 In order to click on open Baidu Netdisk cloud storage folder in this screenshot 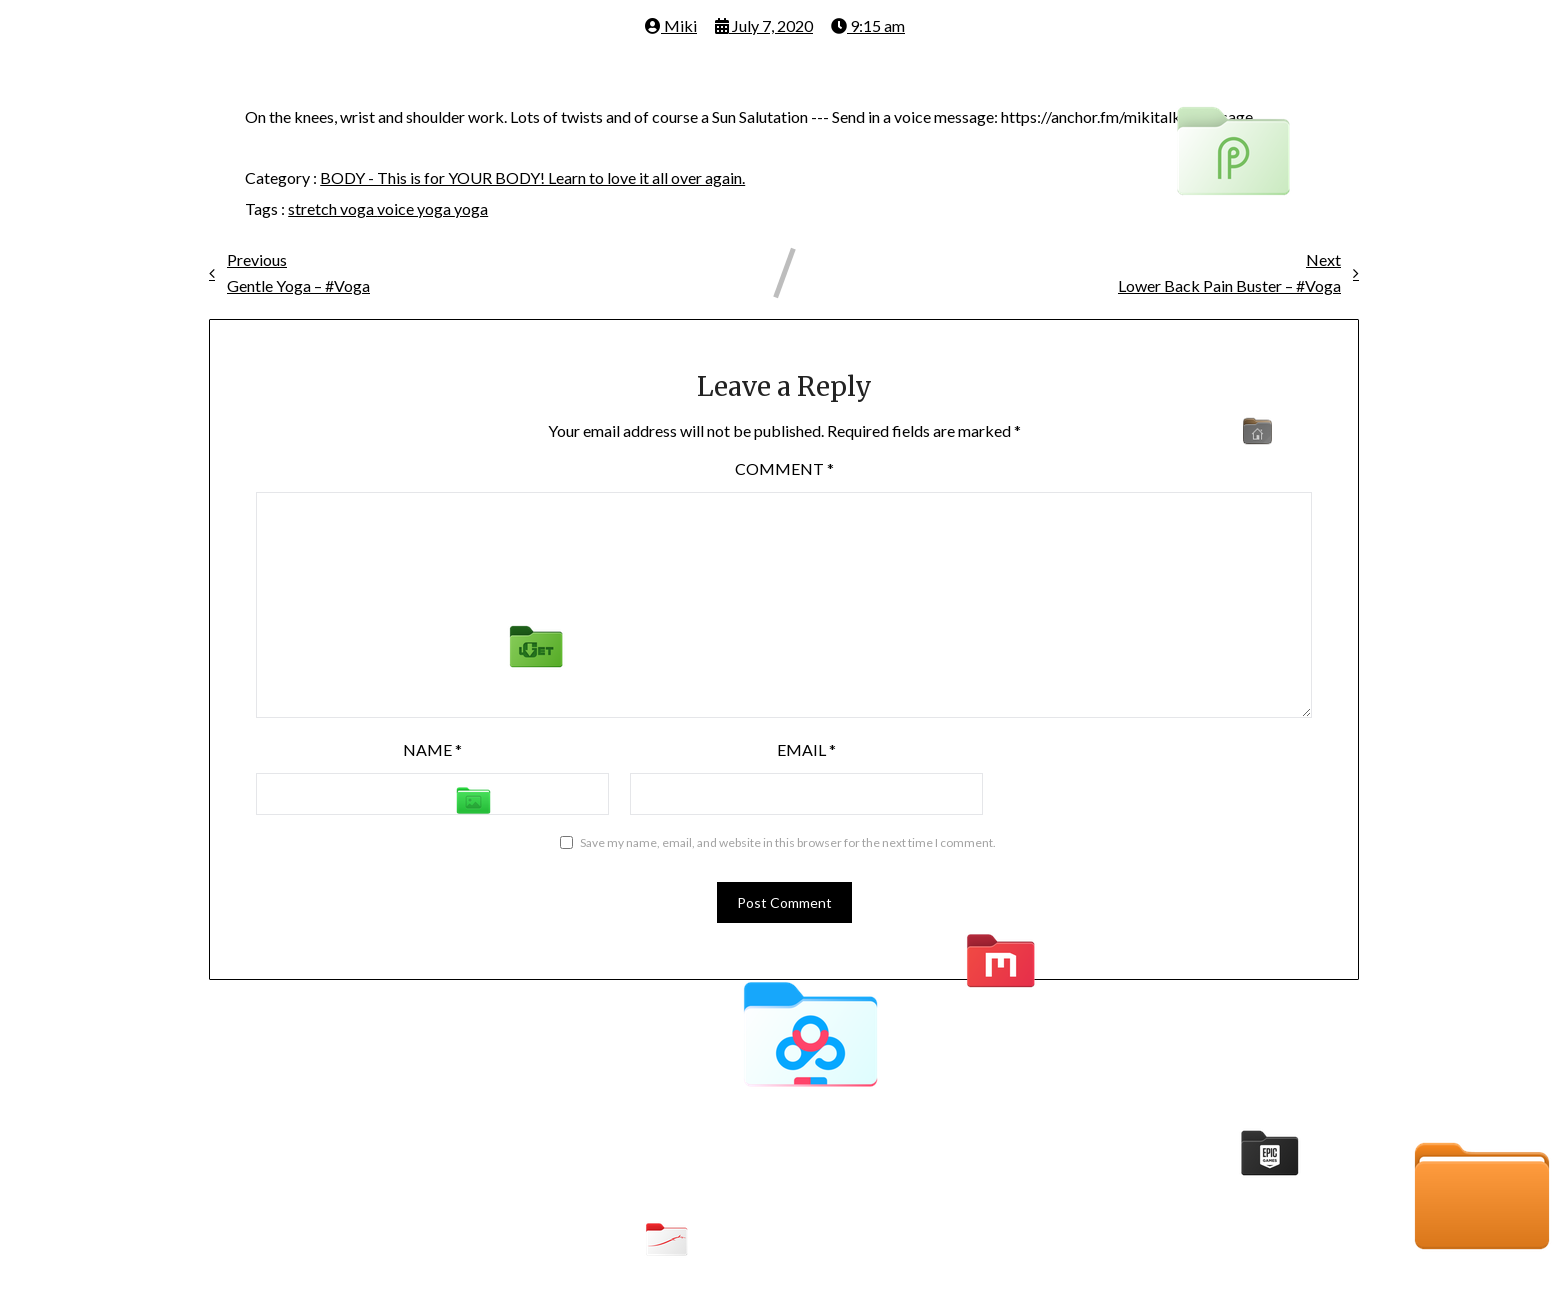, I will do `click(810, 1038)`.